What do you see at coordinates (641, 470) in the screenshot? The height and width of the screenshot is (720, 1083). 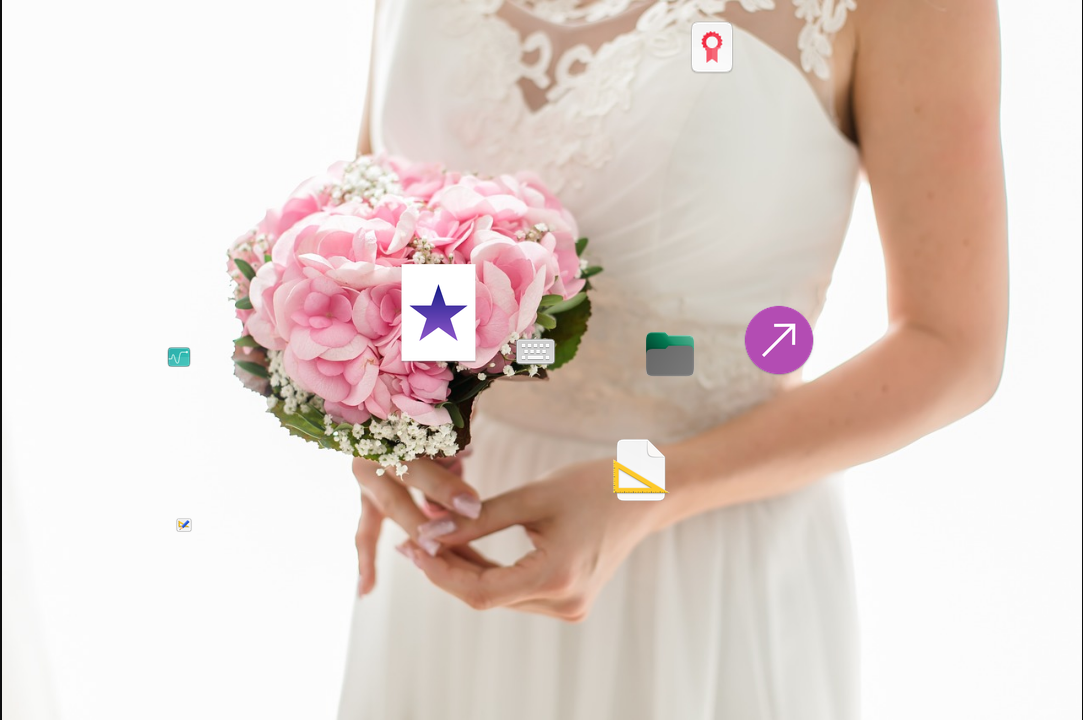 I see `configure page layout and dimensions` at bounding box center [641, 470].